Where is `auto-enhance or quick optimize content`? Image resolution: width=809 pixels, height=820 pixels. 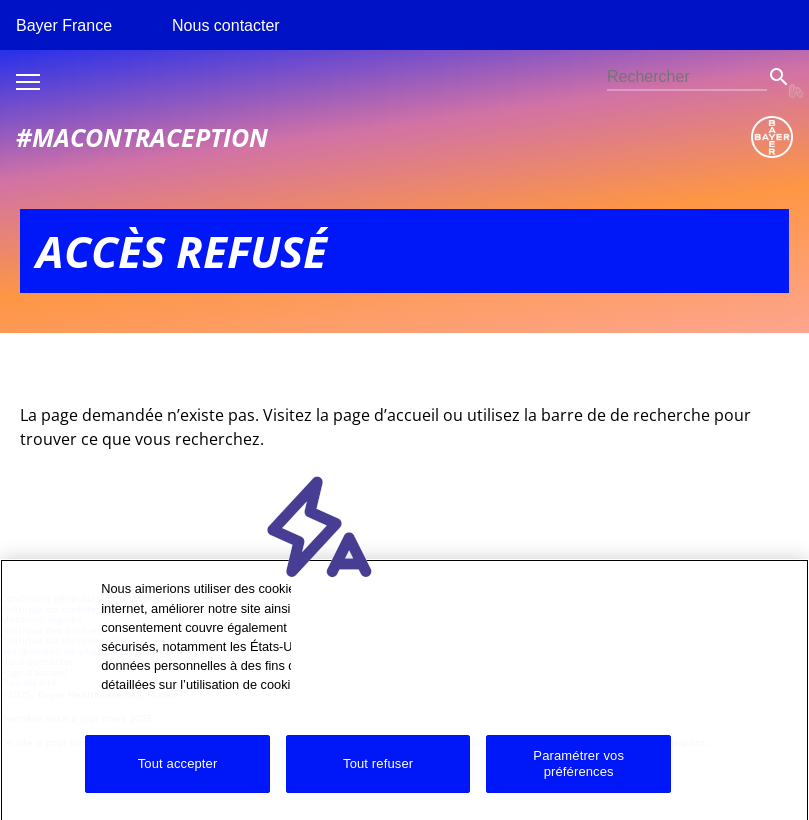 auto-enhance or quick optimize content is located at coordinates (317, 530).